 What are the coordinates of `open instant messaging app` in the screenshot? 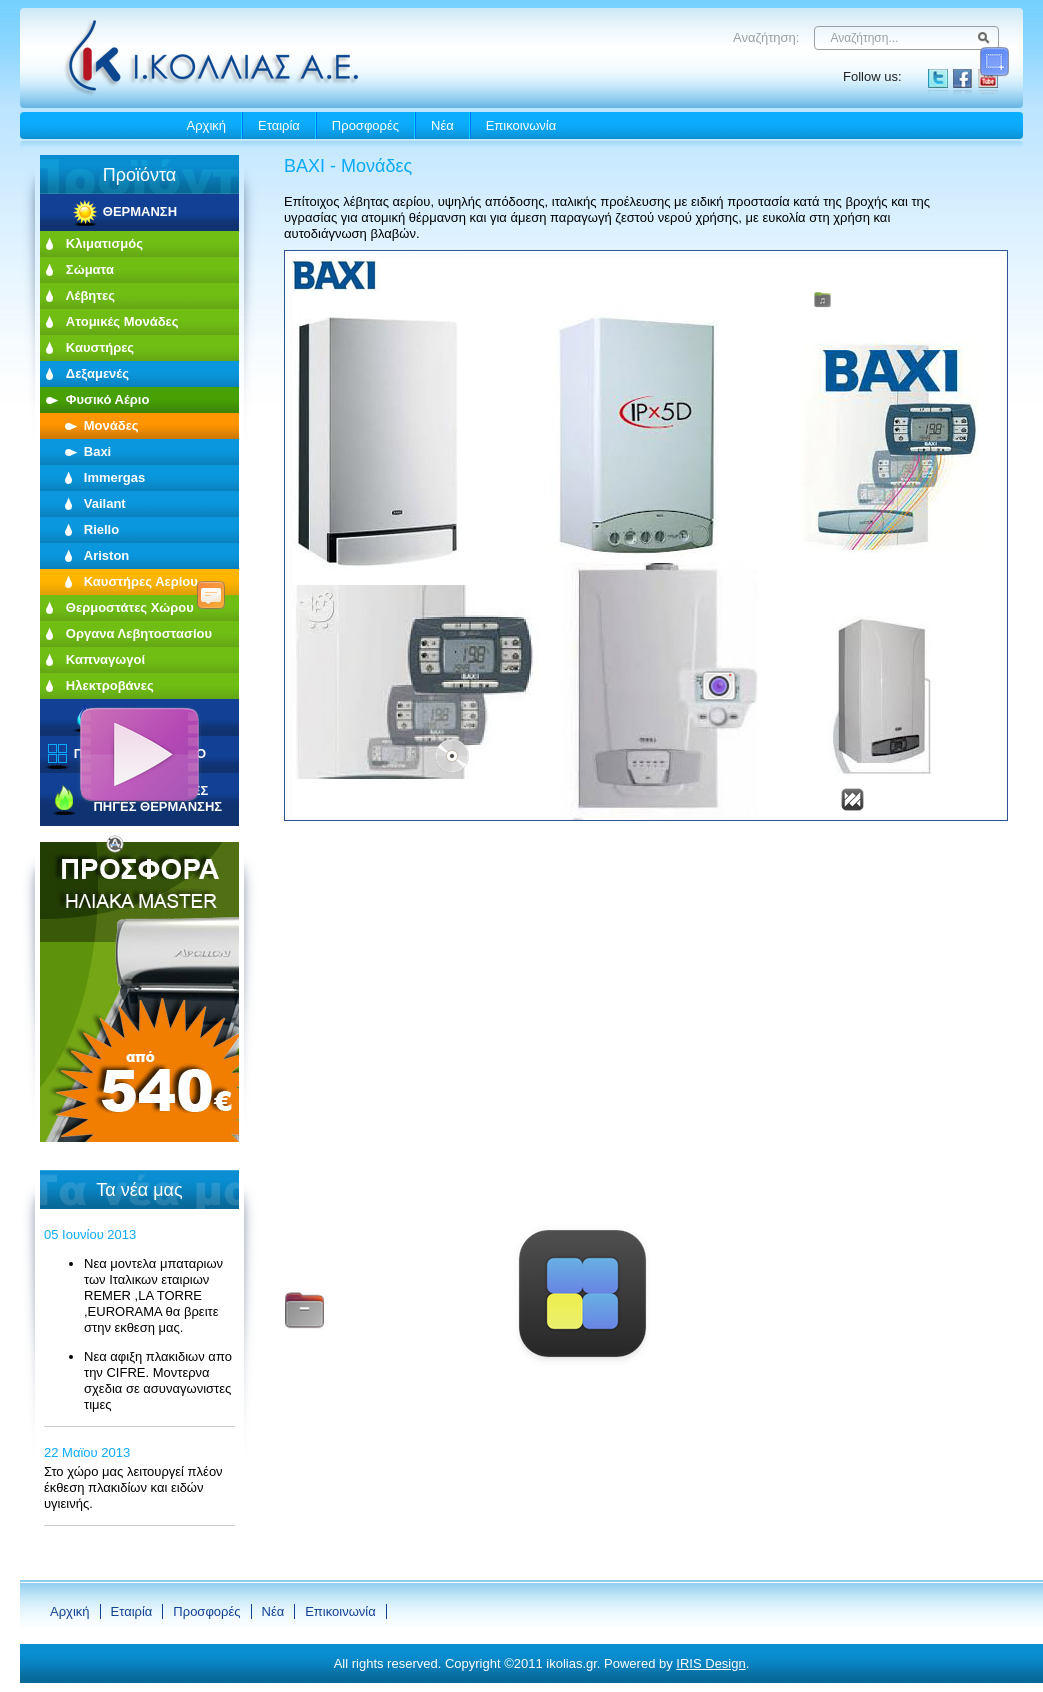 It's located at (211, 595).